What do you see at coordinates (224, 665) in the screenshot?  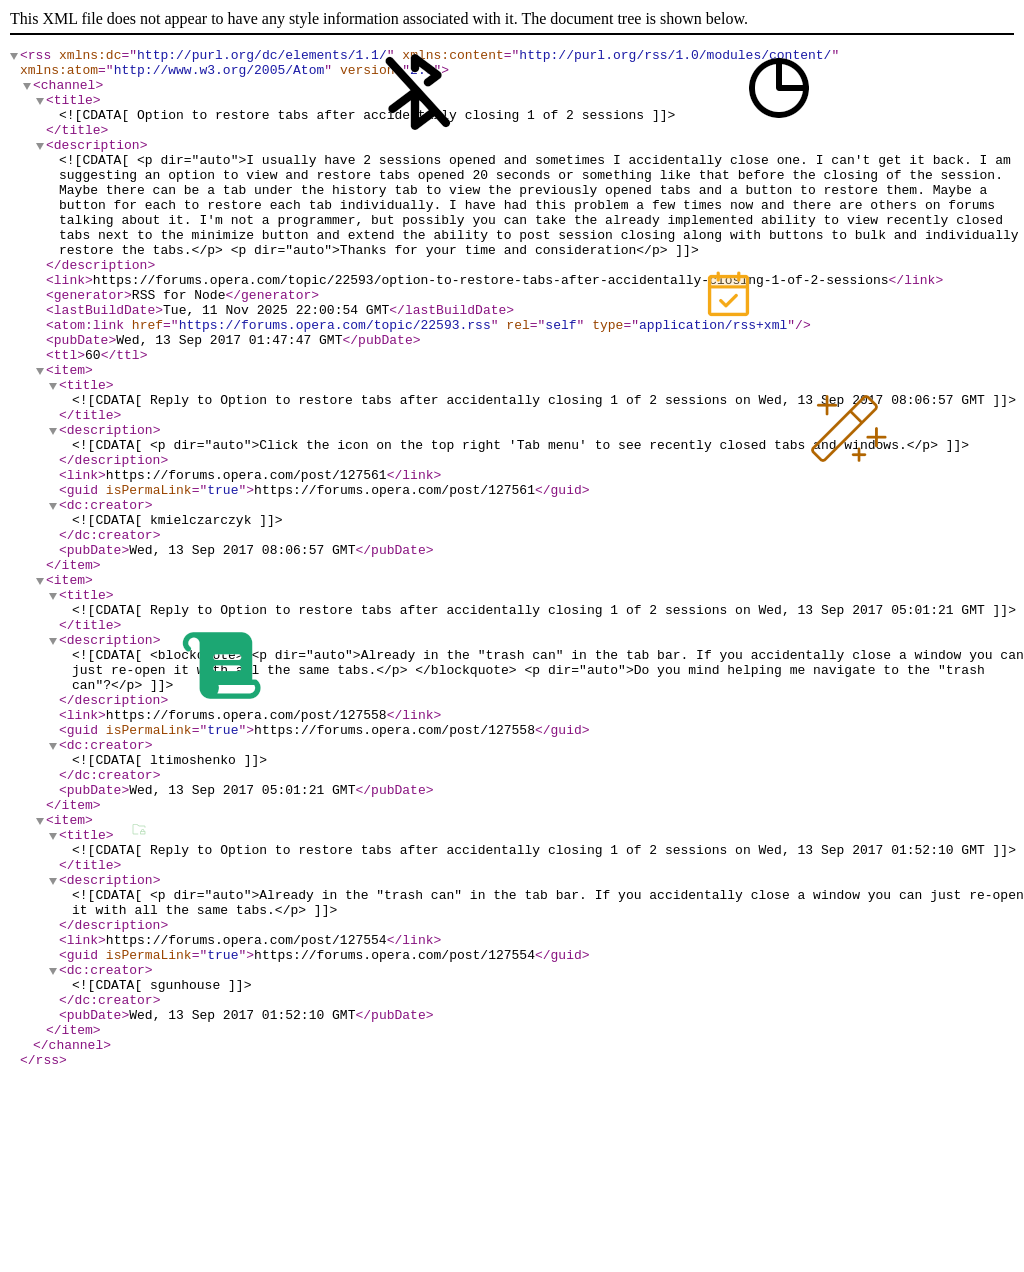 I see `view terms and conditions or legal documents` at bounding box center [224, 665].